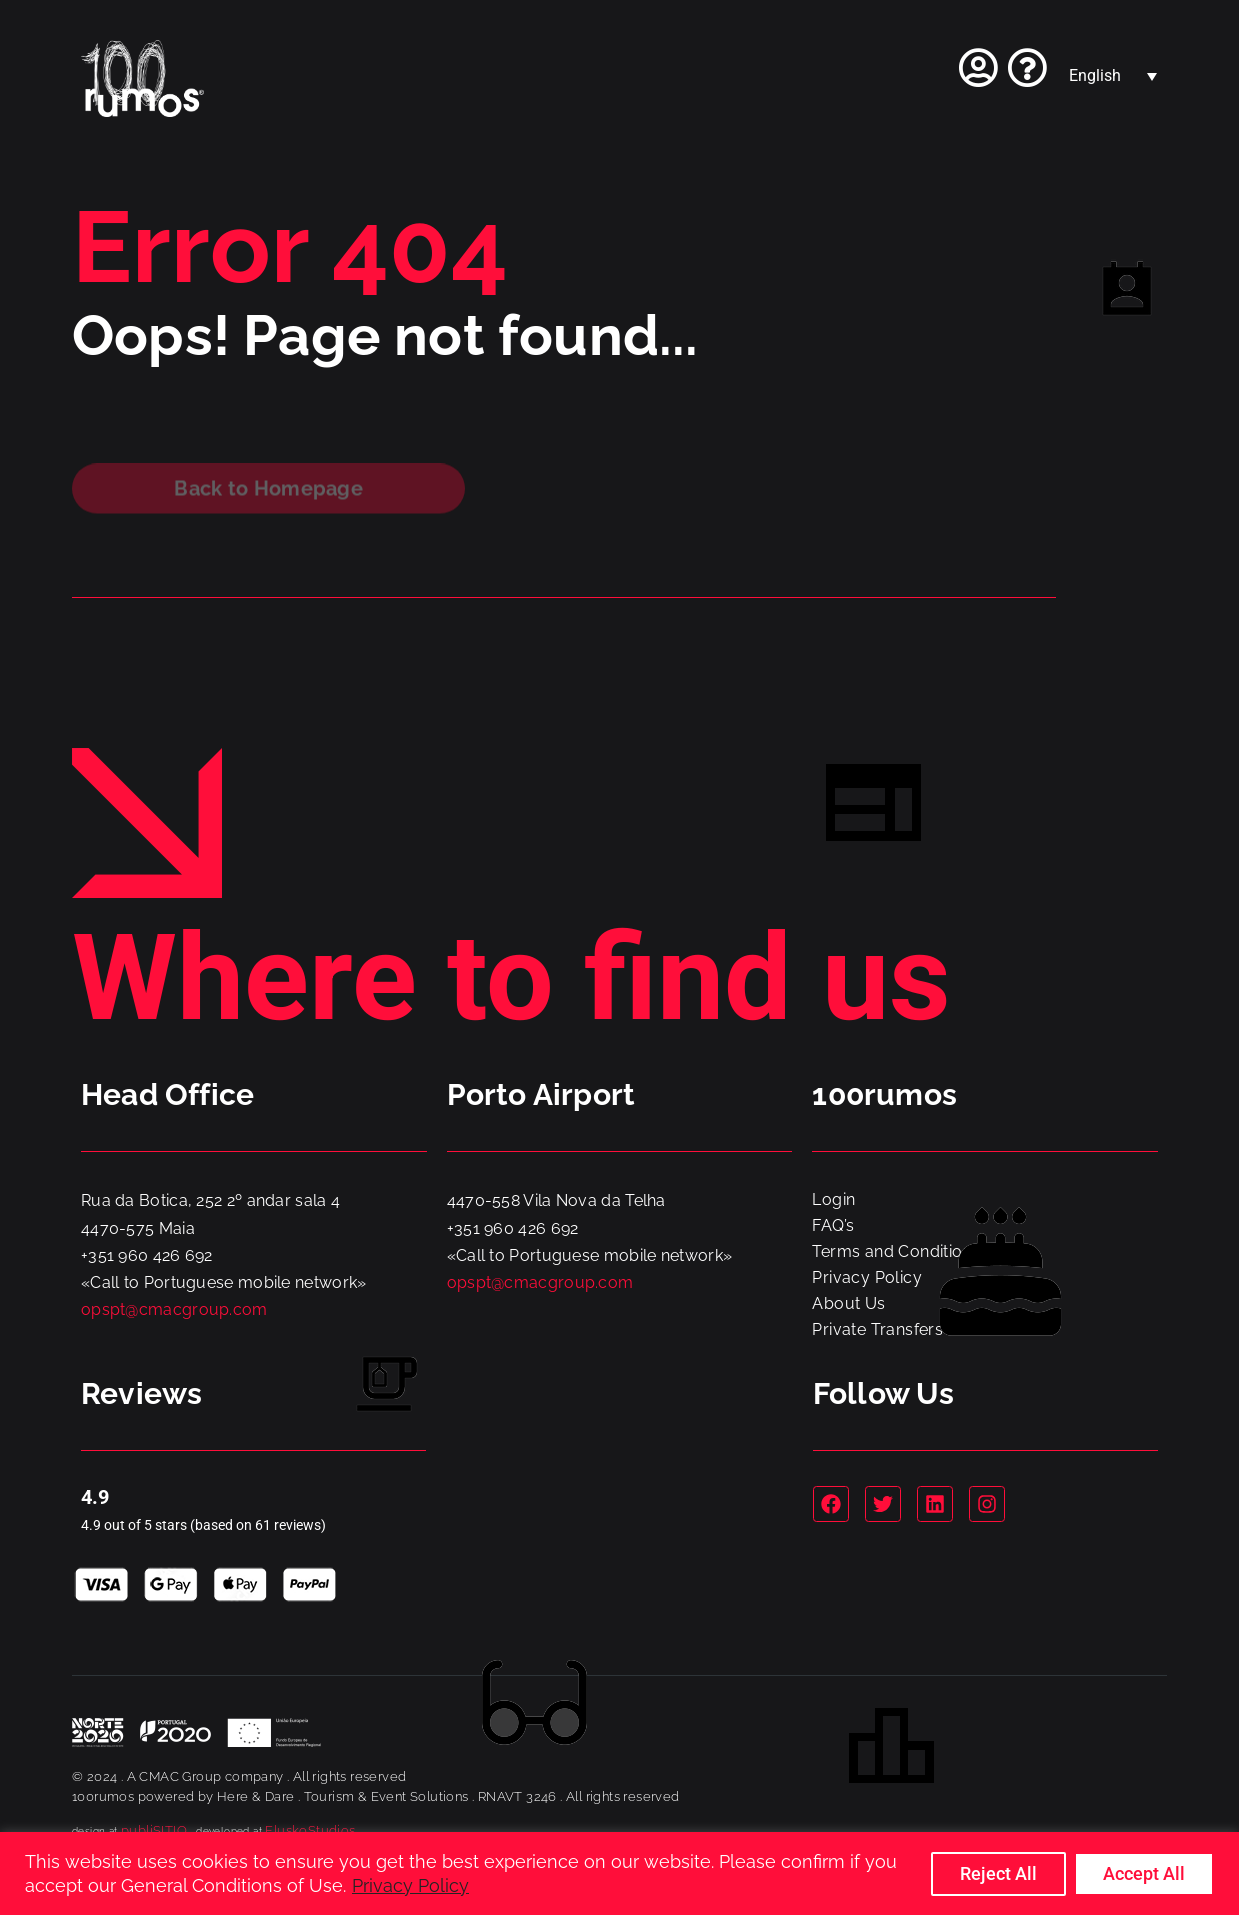 The width and height of the screenshot is (1239, 1915). Describe the element at coordinates (873, 802) in the screenshot. I see `open web browser` at that location.